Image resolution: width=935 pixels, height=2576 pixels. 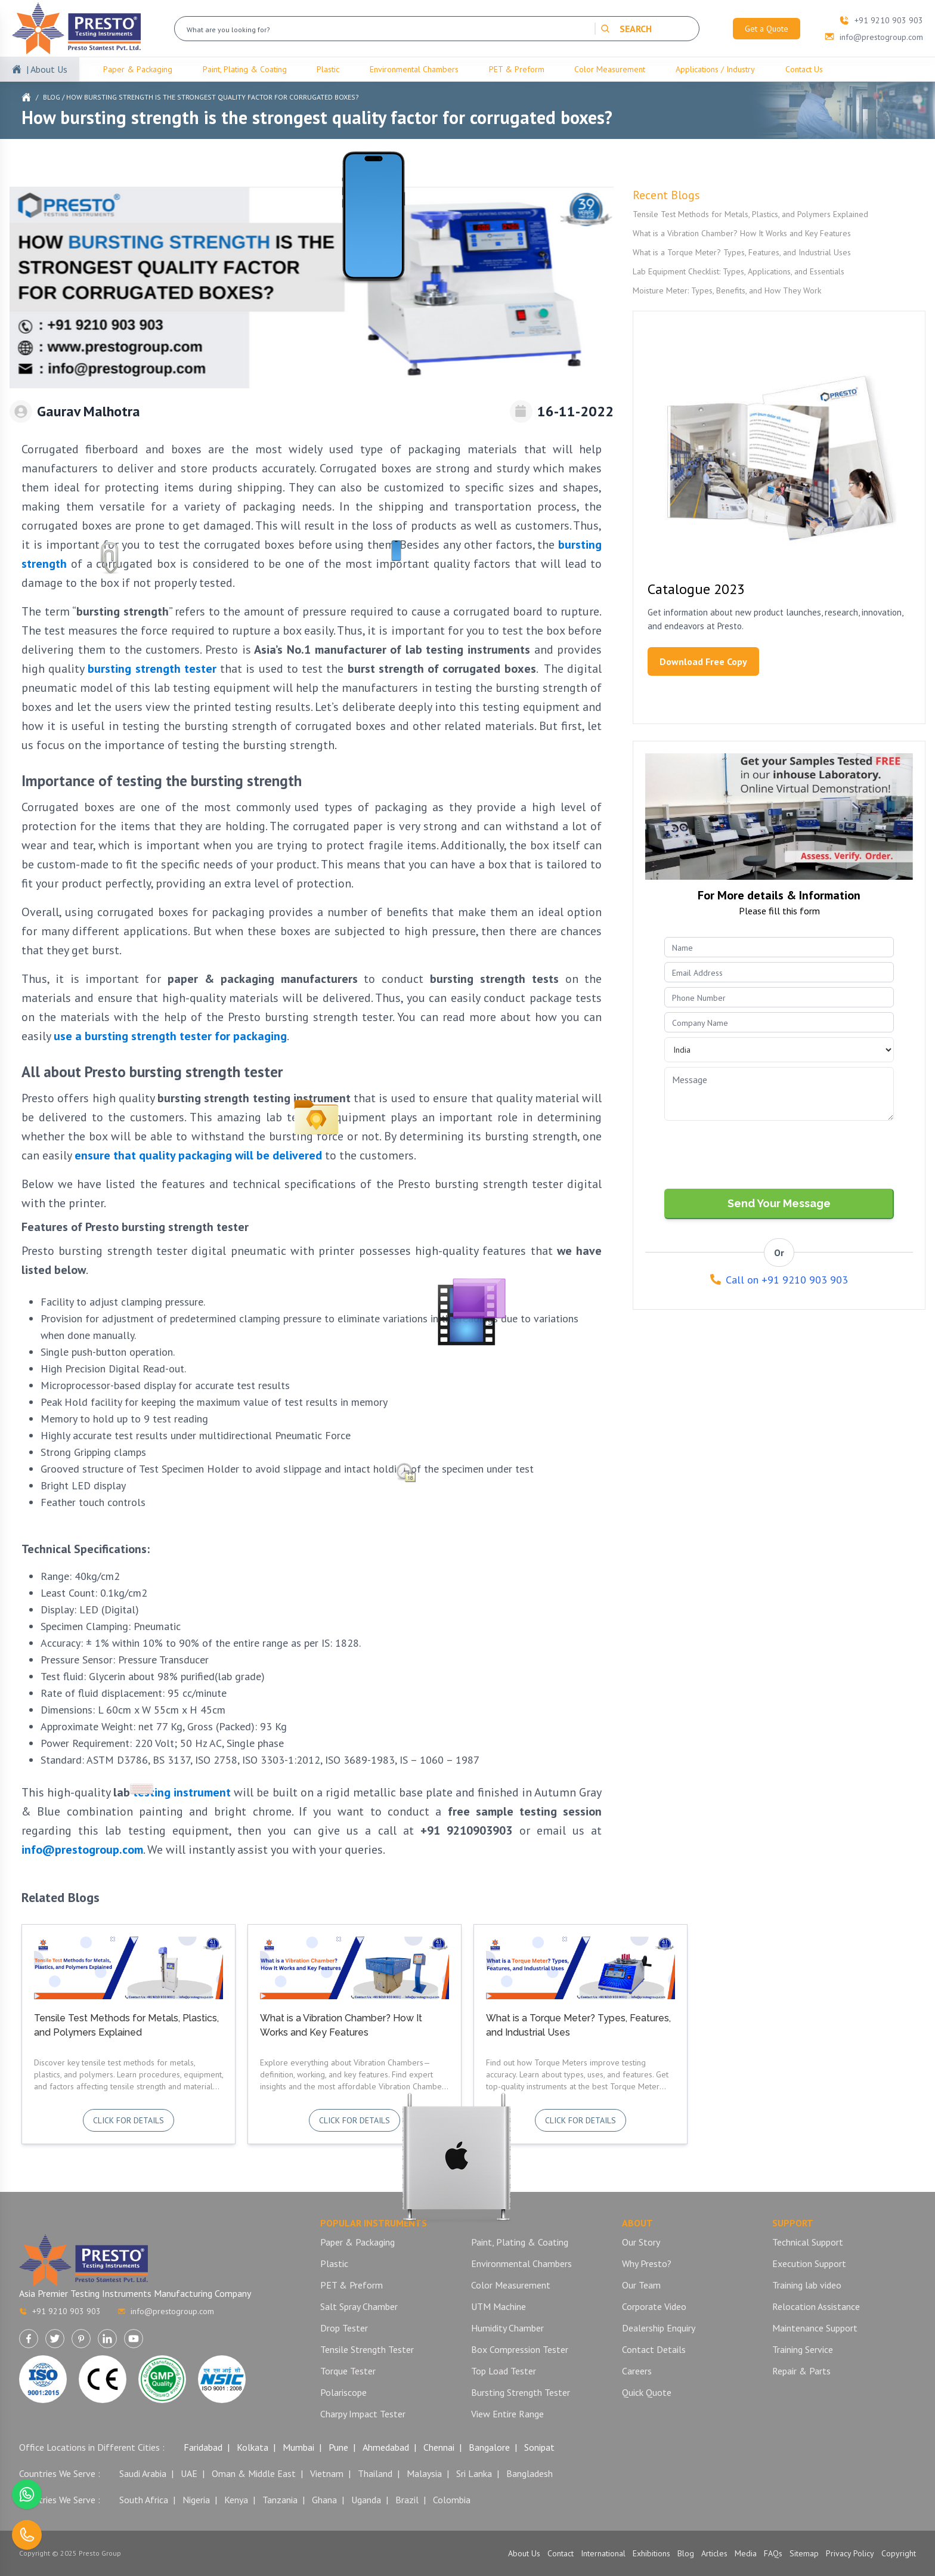 I want to click on set date and time for an automation action, so click(x=406, y=1473).